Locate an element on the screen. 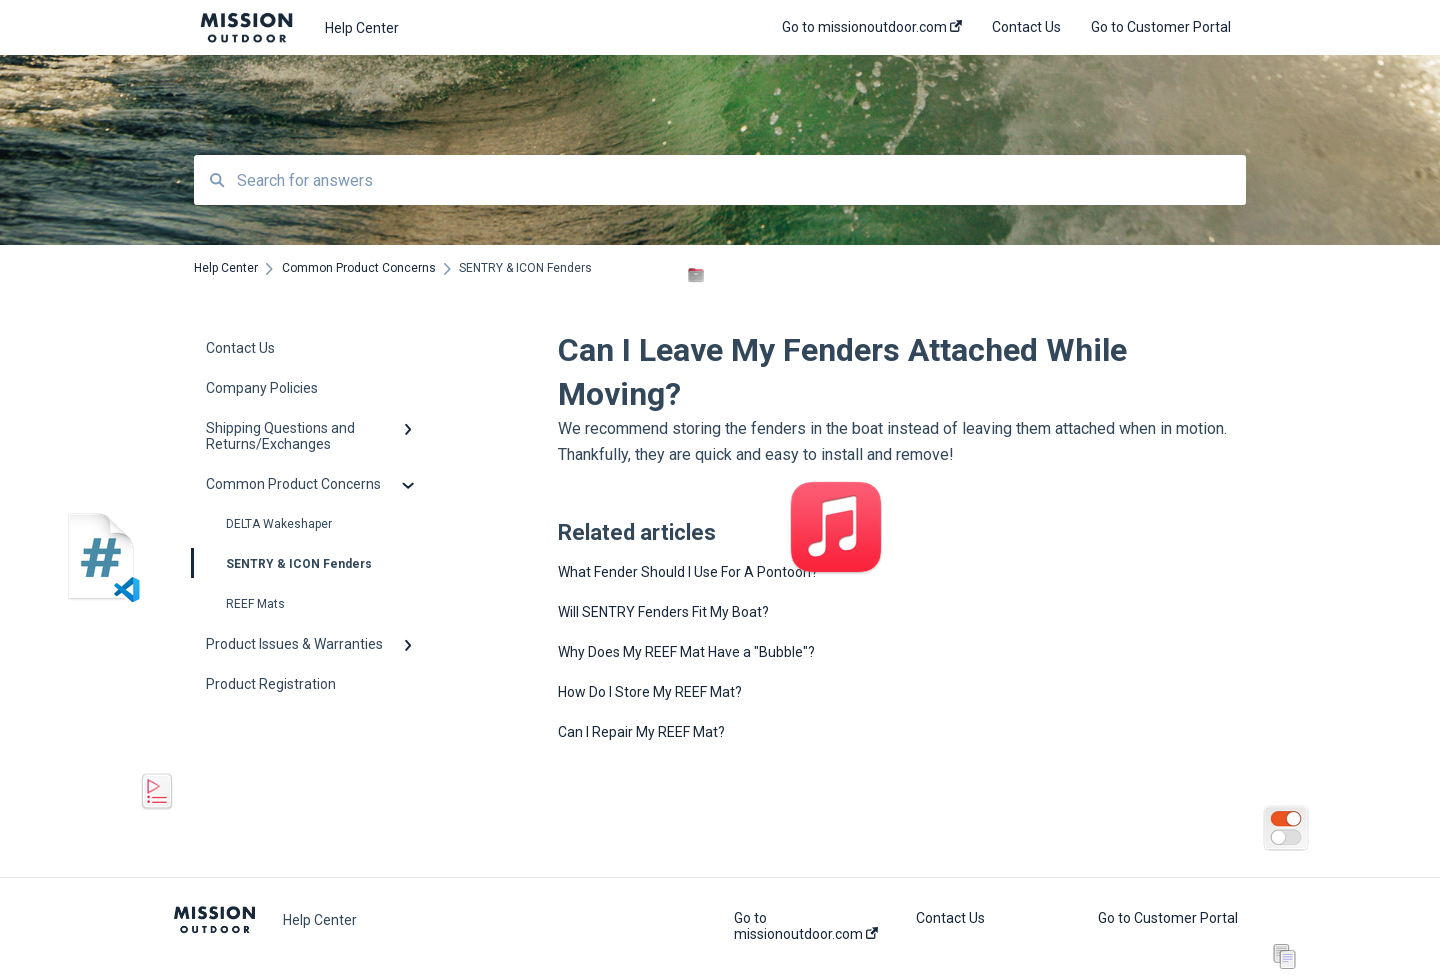 This screenshot has height=977, width=1440. open a playlist file is located at coordinates (157, 791).